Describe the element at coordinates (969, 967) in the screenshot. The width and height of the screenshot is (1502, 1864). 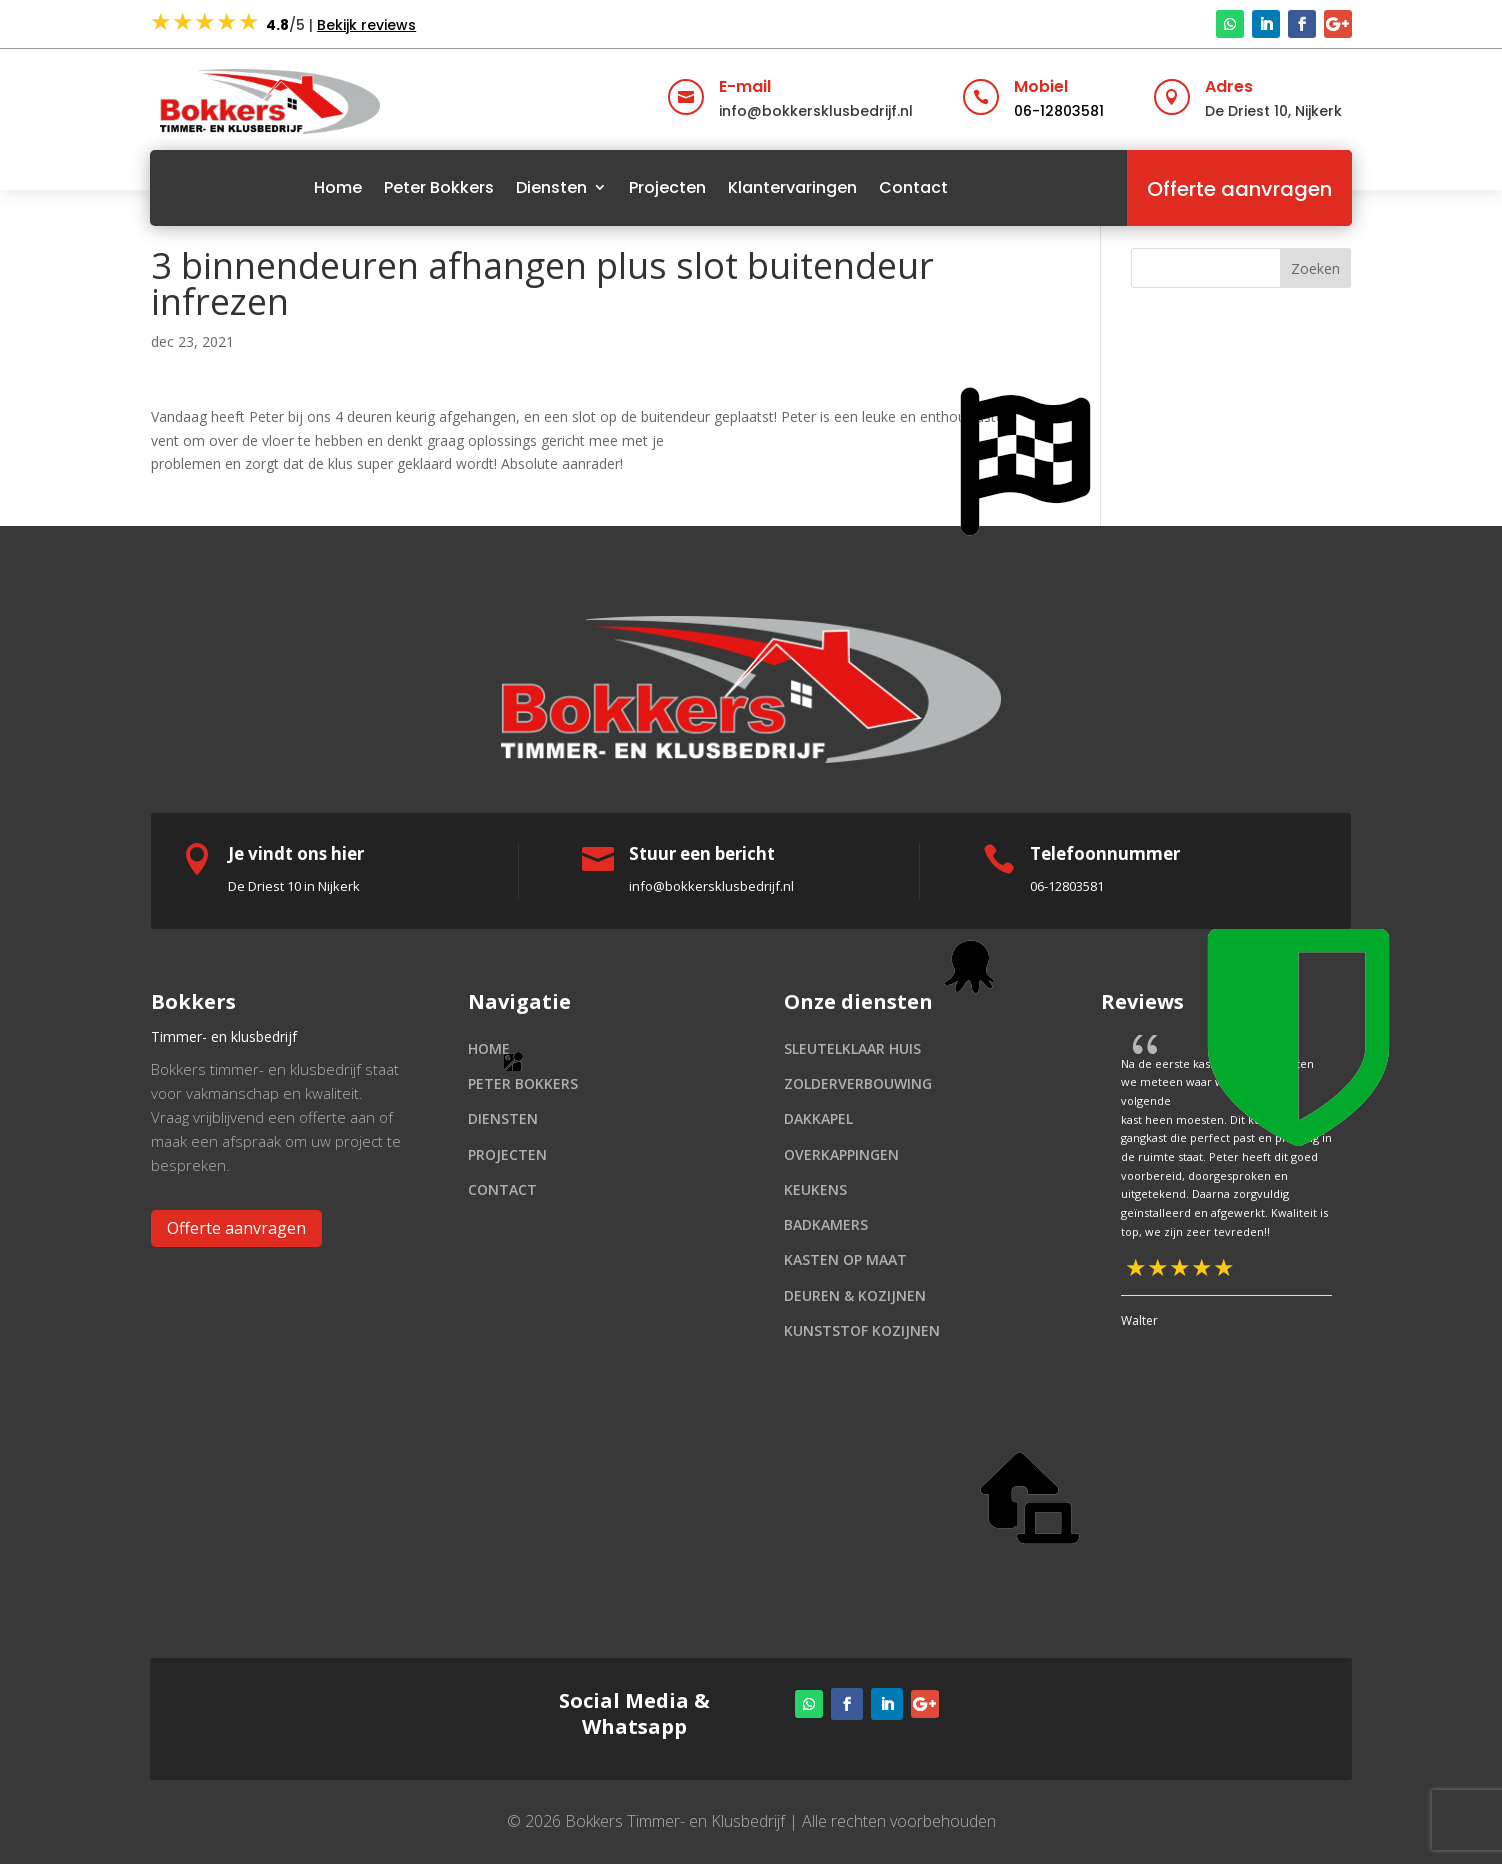
I see `octopus deploy logo` at that location.